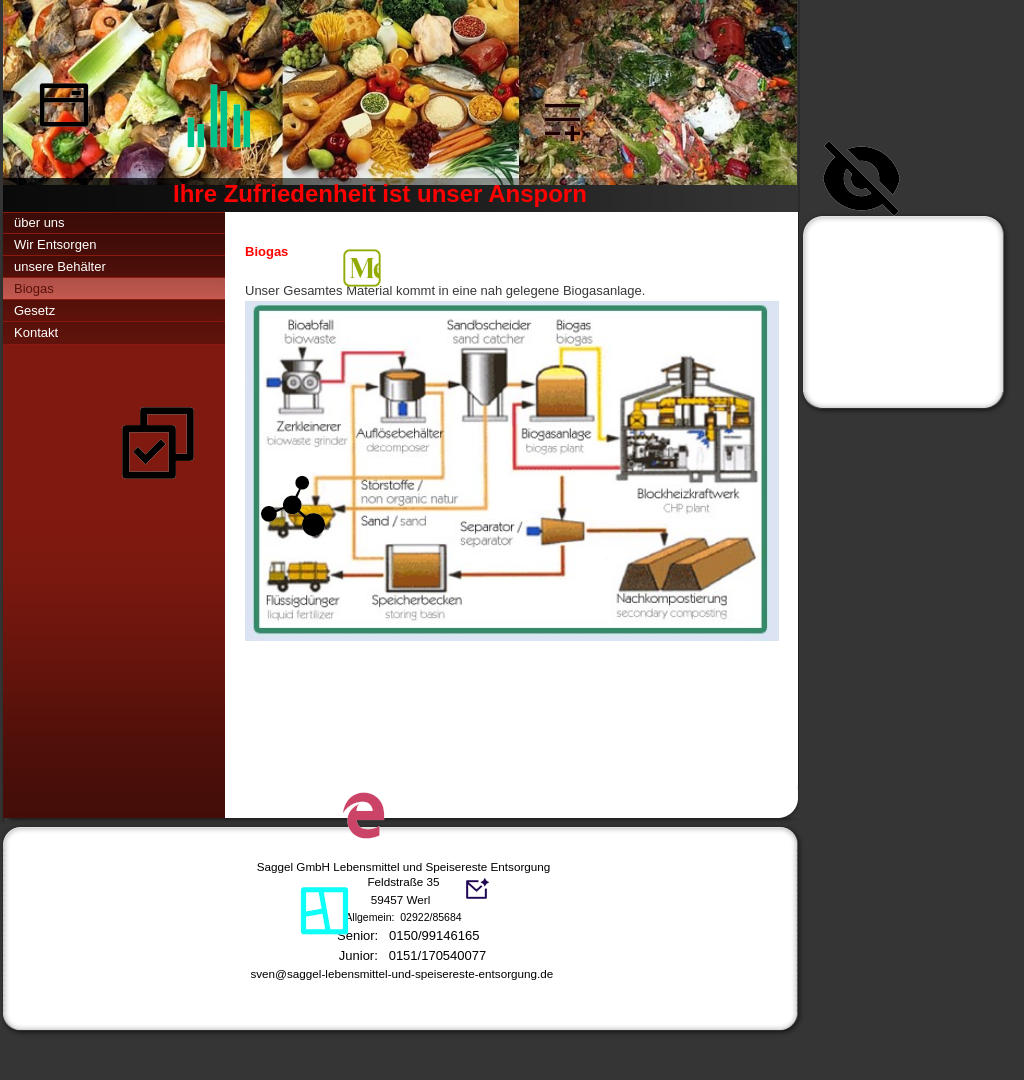 The height and width of the screenshot is (1080, 1024). What do you see at coordinates (324, 910) in the screenshot?
I see `create a photo collage` at bounding box center [324, 910].